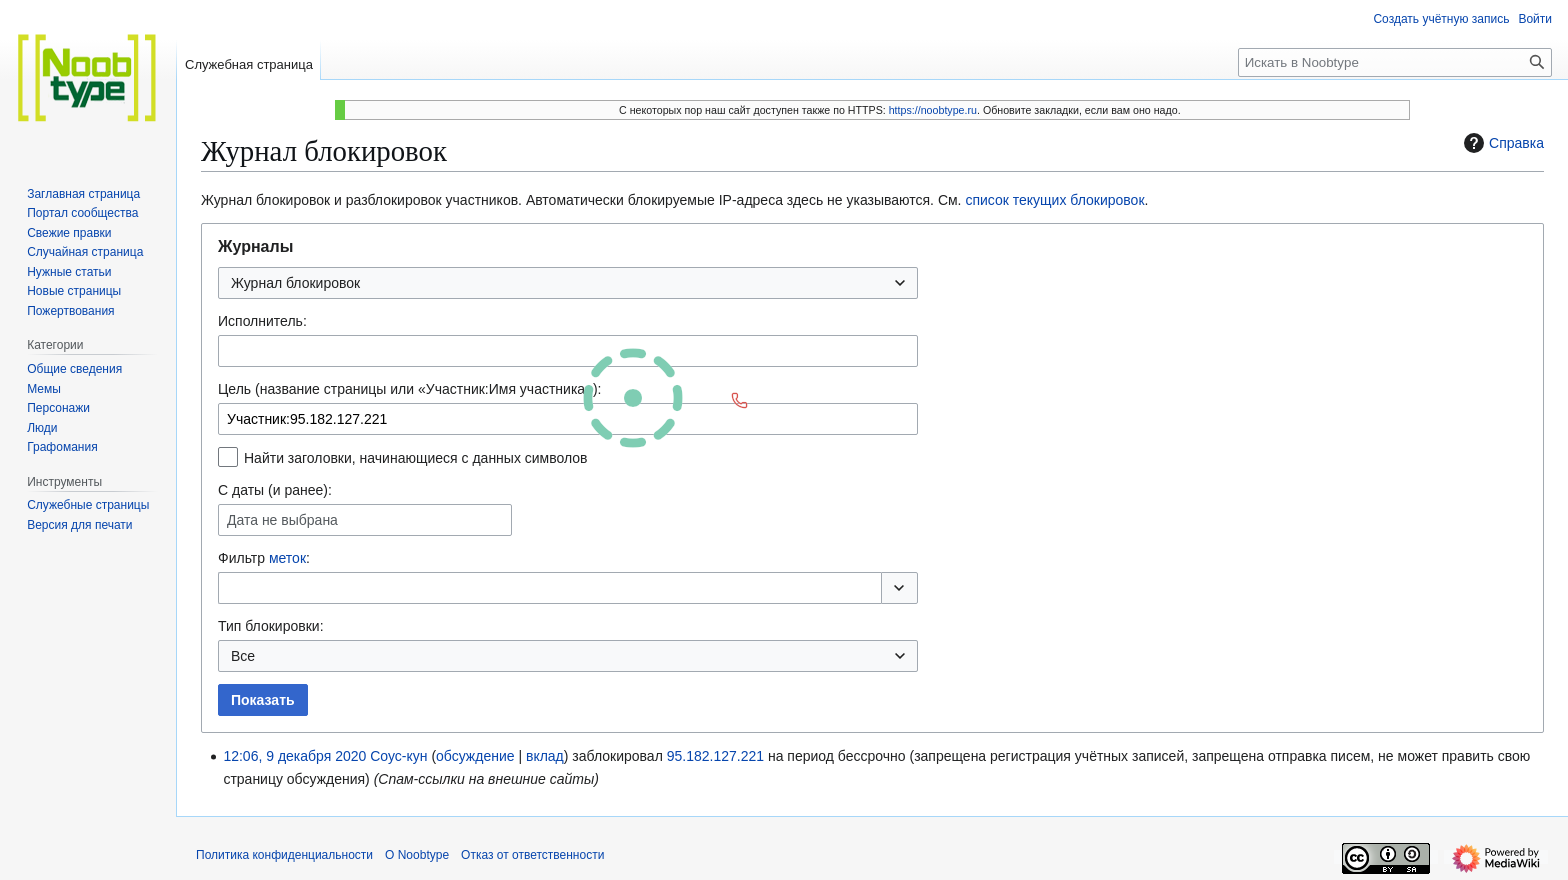  What do you see at coordinates (739, 400) in the screenshot?
I see `make a phone call` at bounding box center [739, 400].